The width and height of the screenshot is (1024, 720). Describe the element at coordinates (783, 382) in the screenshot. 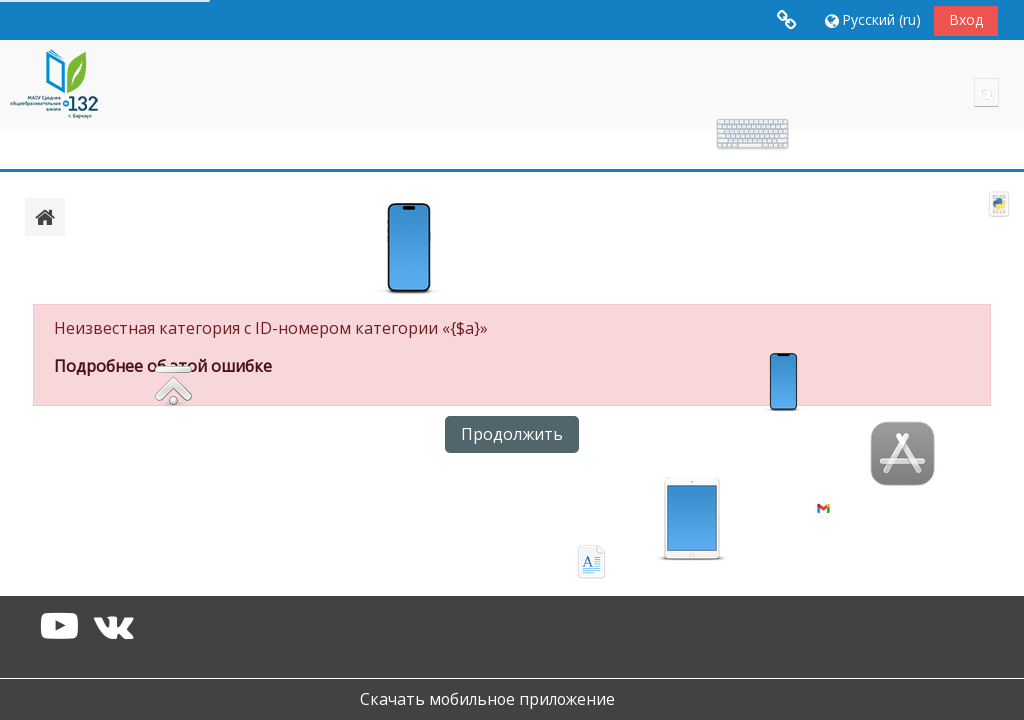

I see `iPhone 12 Pro Max device identifier in system settings` at that location.